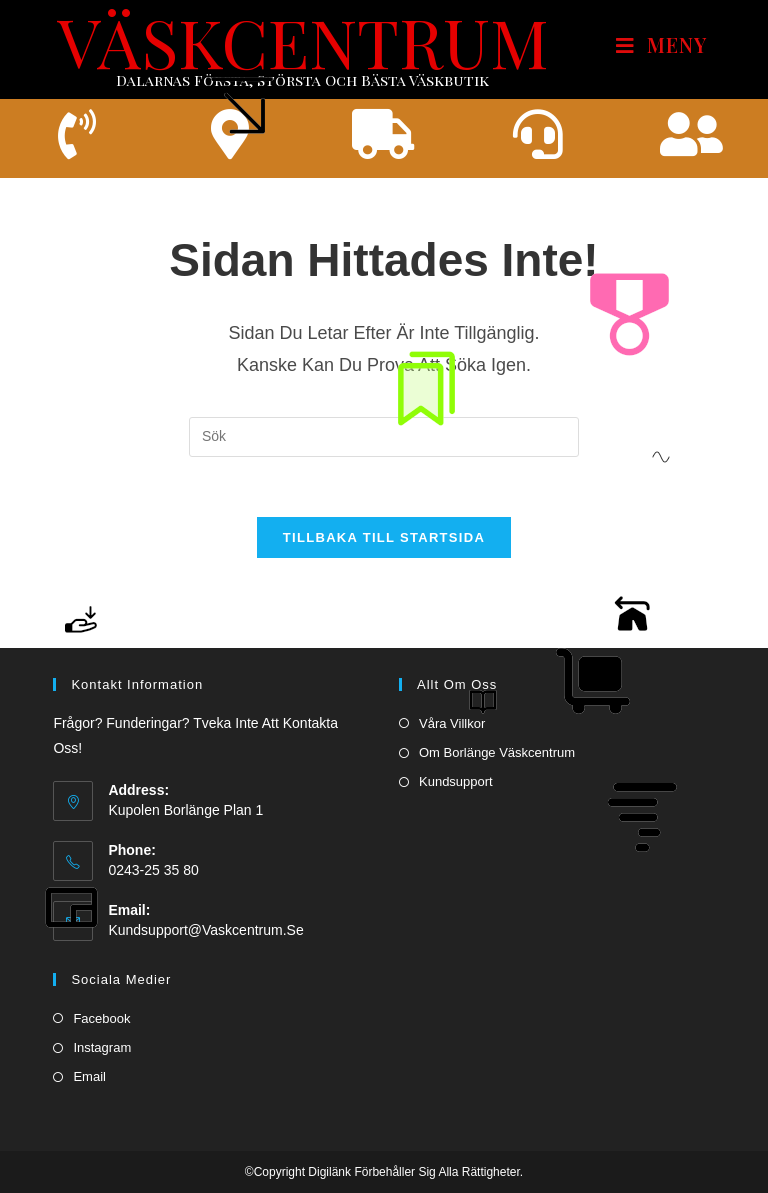  Describe the element at coordinates (242, 108) in the screenshot. I see `move item to bottom-right corner` at that location.